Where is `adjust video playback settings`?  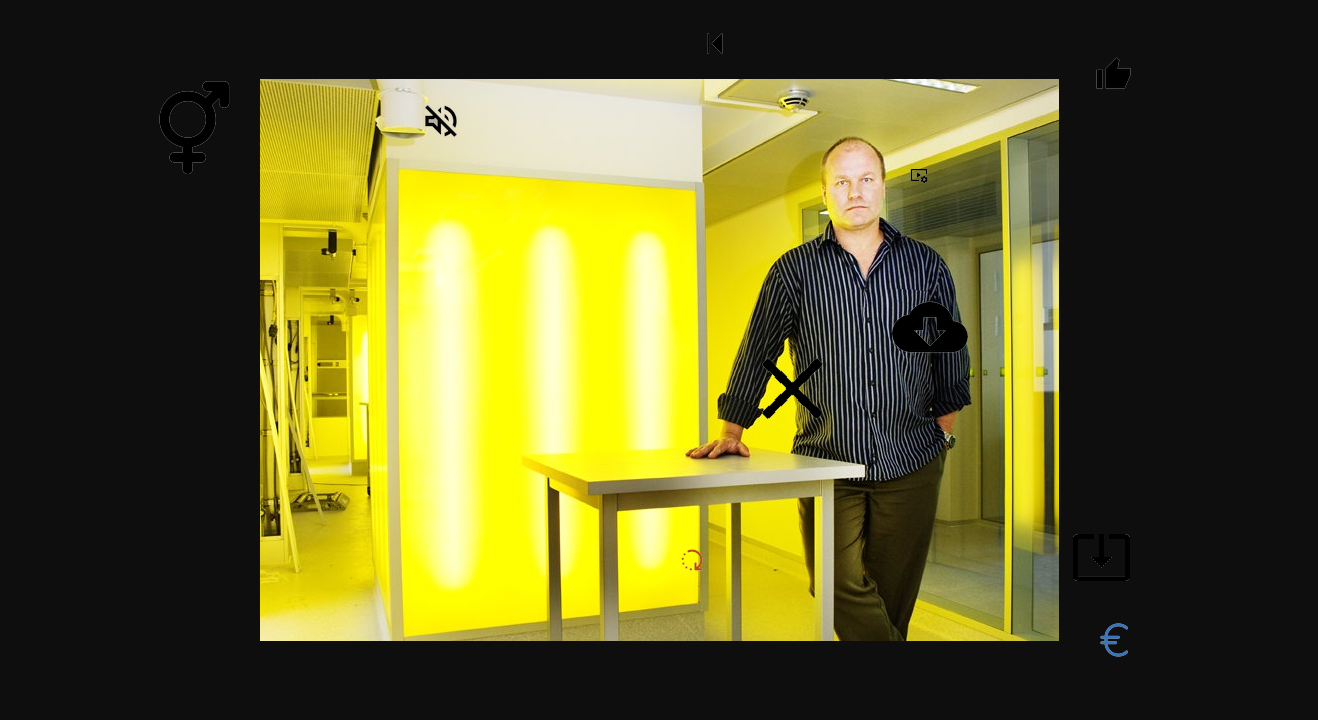
adjust video playback settings is located at coordinates (919, 175).